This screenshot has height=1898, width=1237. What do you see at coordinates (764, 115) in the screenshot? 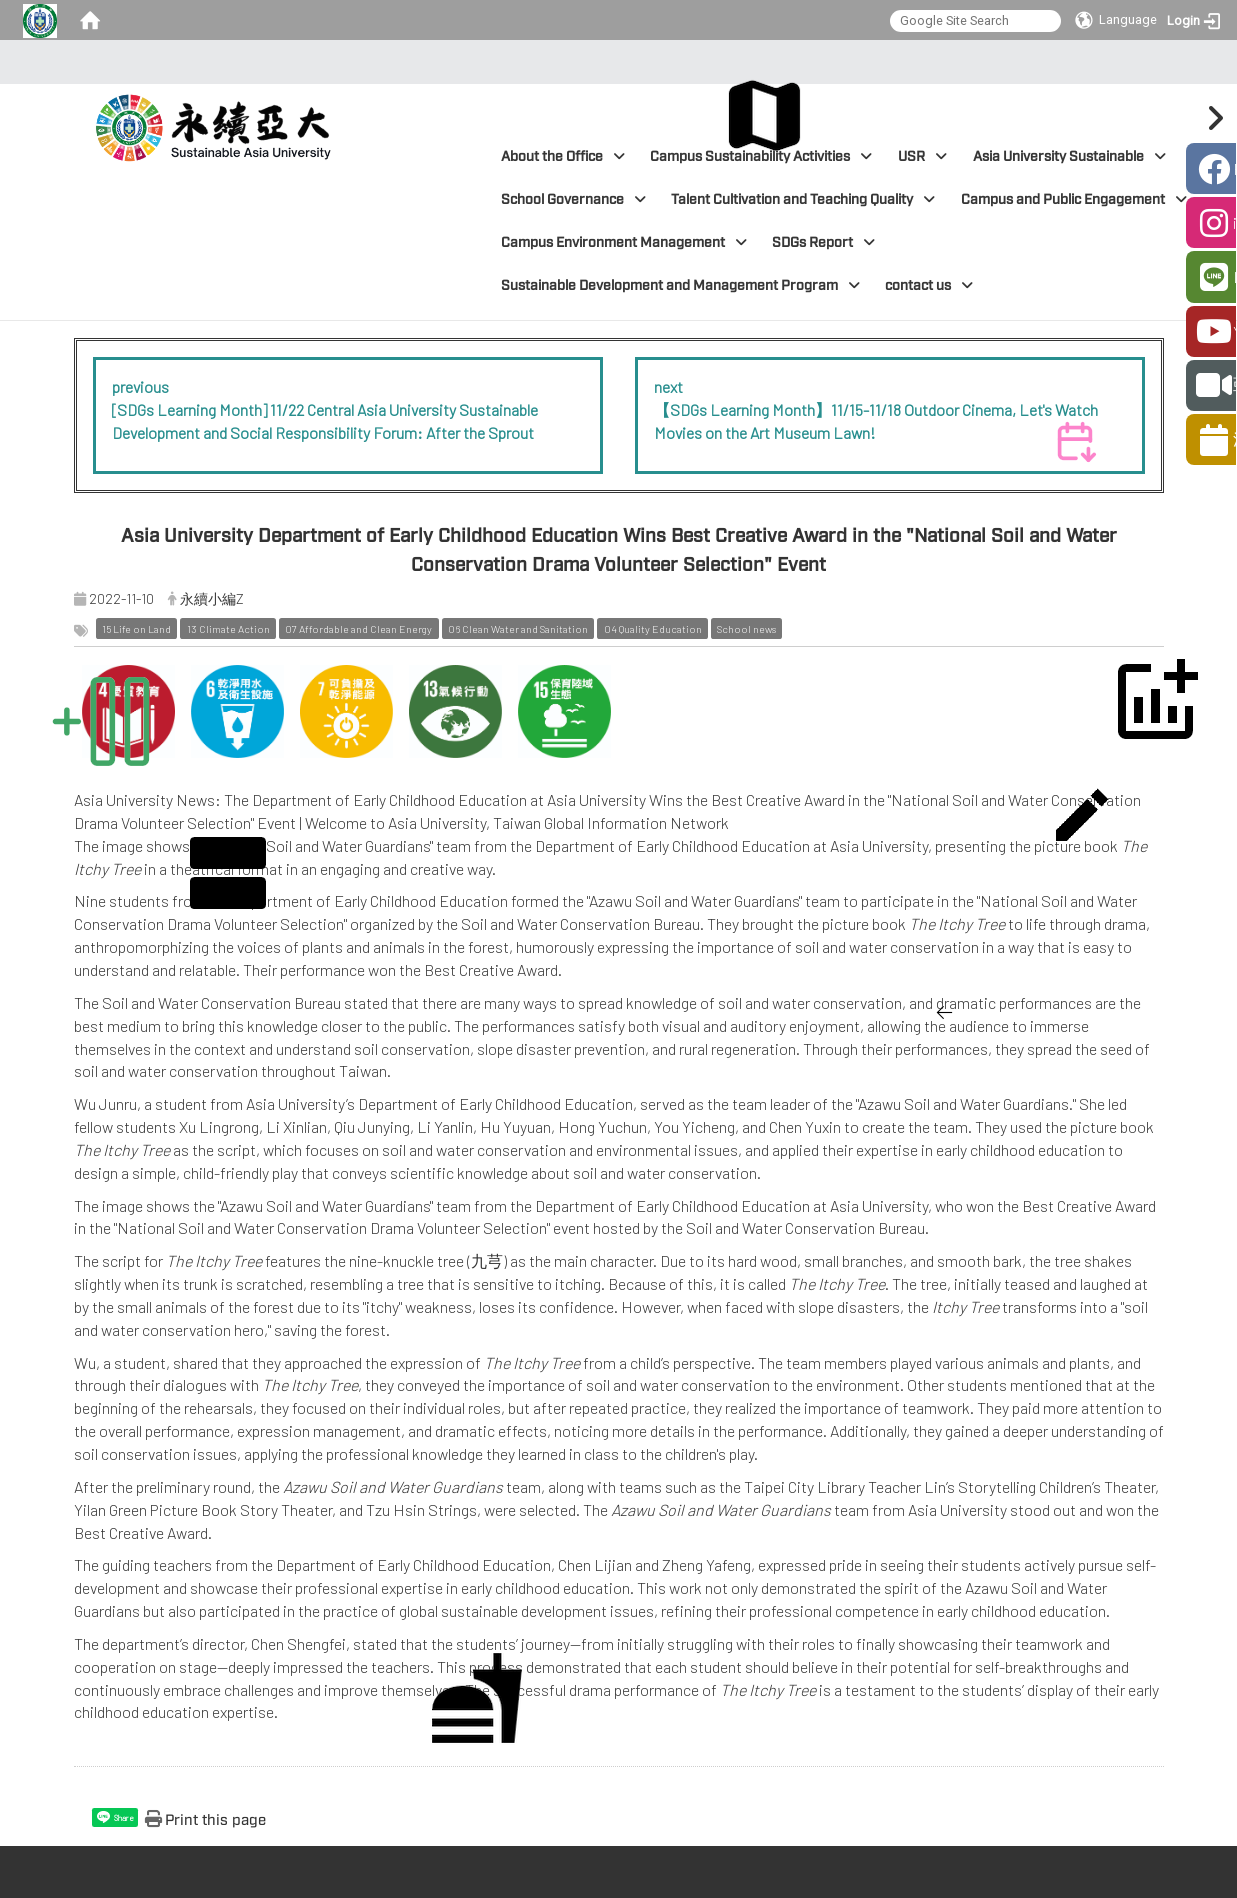
I see `open map view` at bounding box center [764, 115].